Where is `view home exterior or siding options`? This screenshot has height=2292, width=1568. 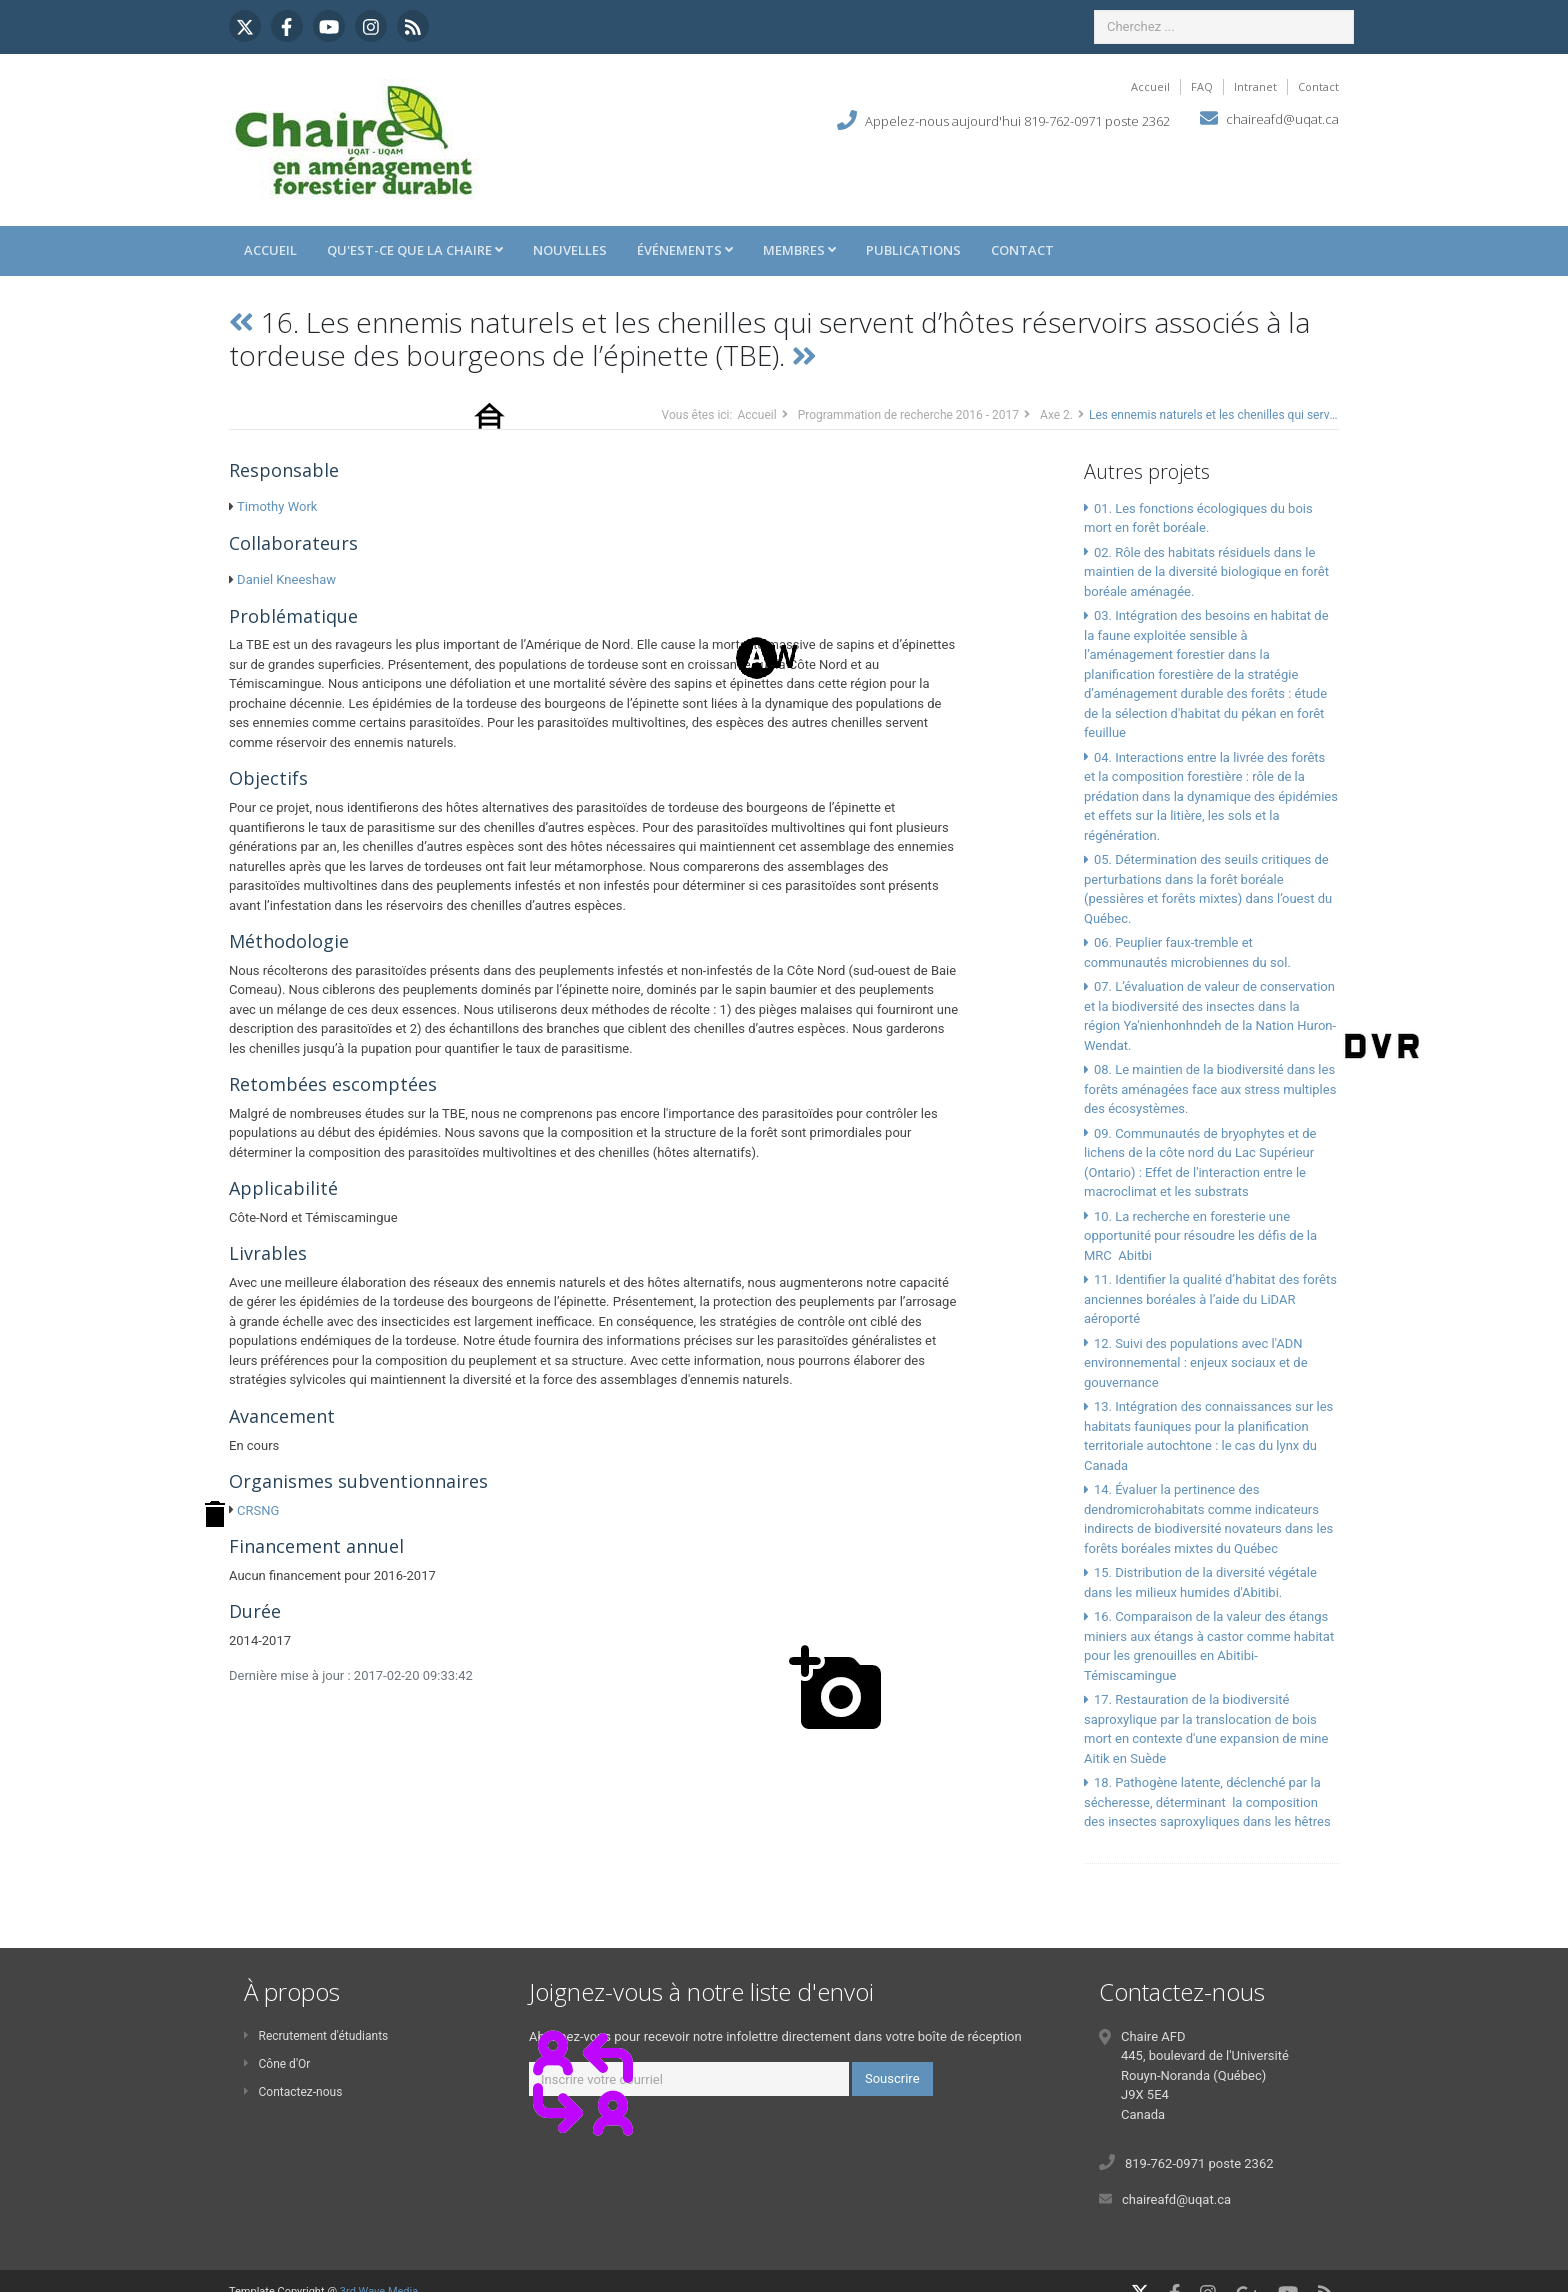
view home exterior or siding options is located at coordinates (489, 416).